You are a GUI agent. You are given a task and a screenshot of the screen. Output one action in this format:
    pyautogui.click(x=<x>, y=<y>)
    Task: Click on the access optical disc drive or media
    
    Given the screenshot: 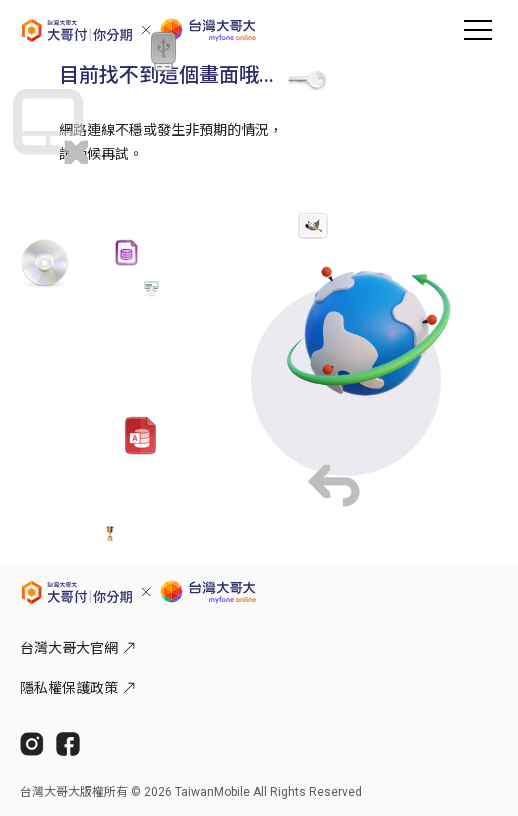 What is the action you would take?
    pyautogui.click(x=44, y=262)
    